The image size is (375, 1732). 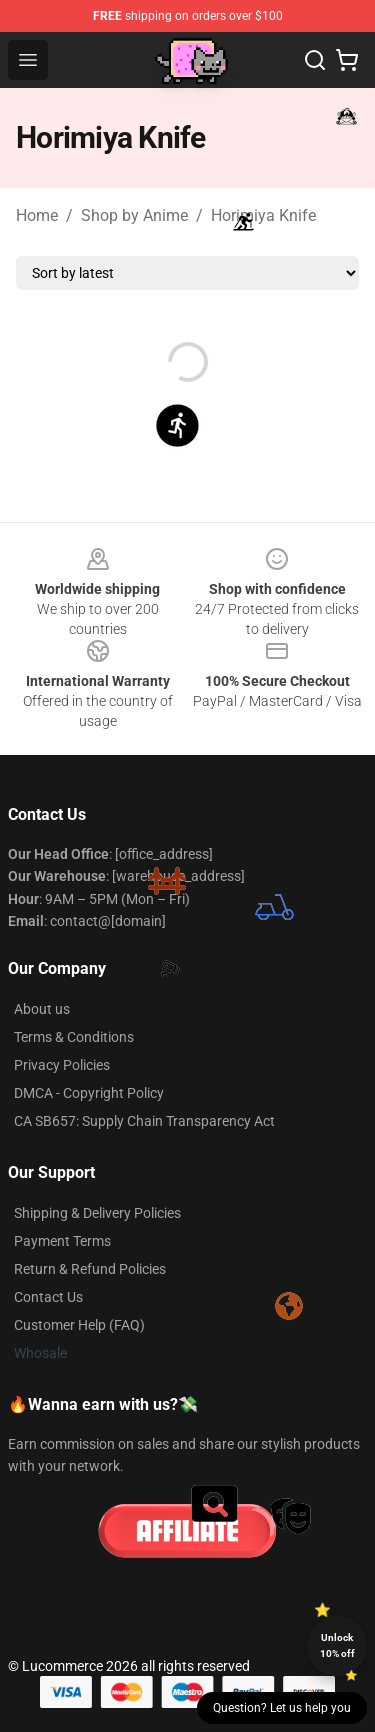 What do you see at coordinates (214, 1503) in the screenshot?
I see `search within the current page or document` at bounding box center [214, 1503].